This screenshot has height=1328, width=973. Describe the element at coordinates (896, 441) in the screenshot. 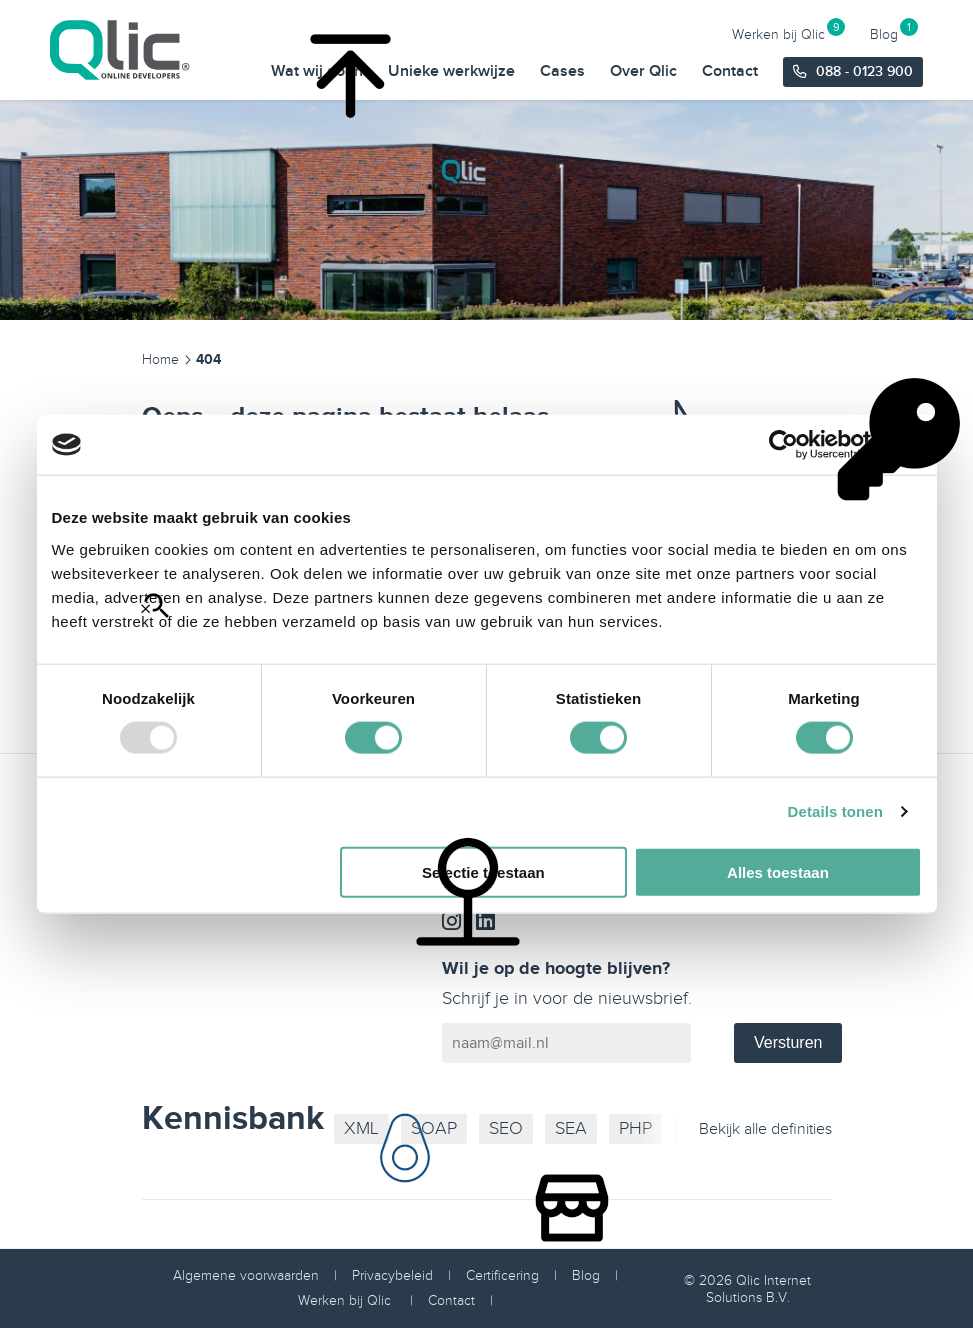

I see `access security or login settings` at that location.